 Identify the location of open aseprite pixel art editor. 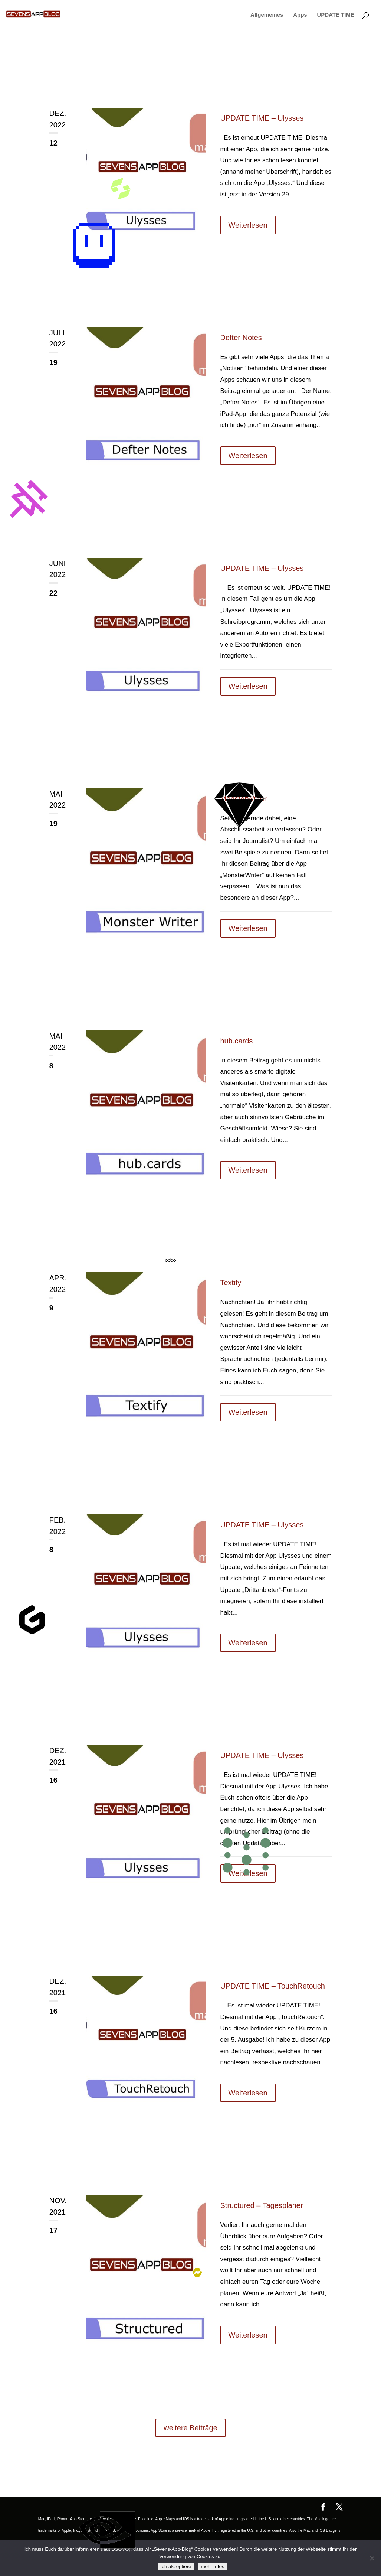
(94, 245).